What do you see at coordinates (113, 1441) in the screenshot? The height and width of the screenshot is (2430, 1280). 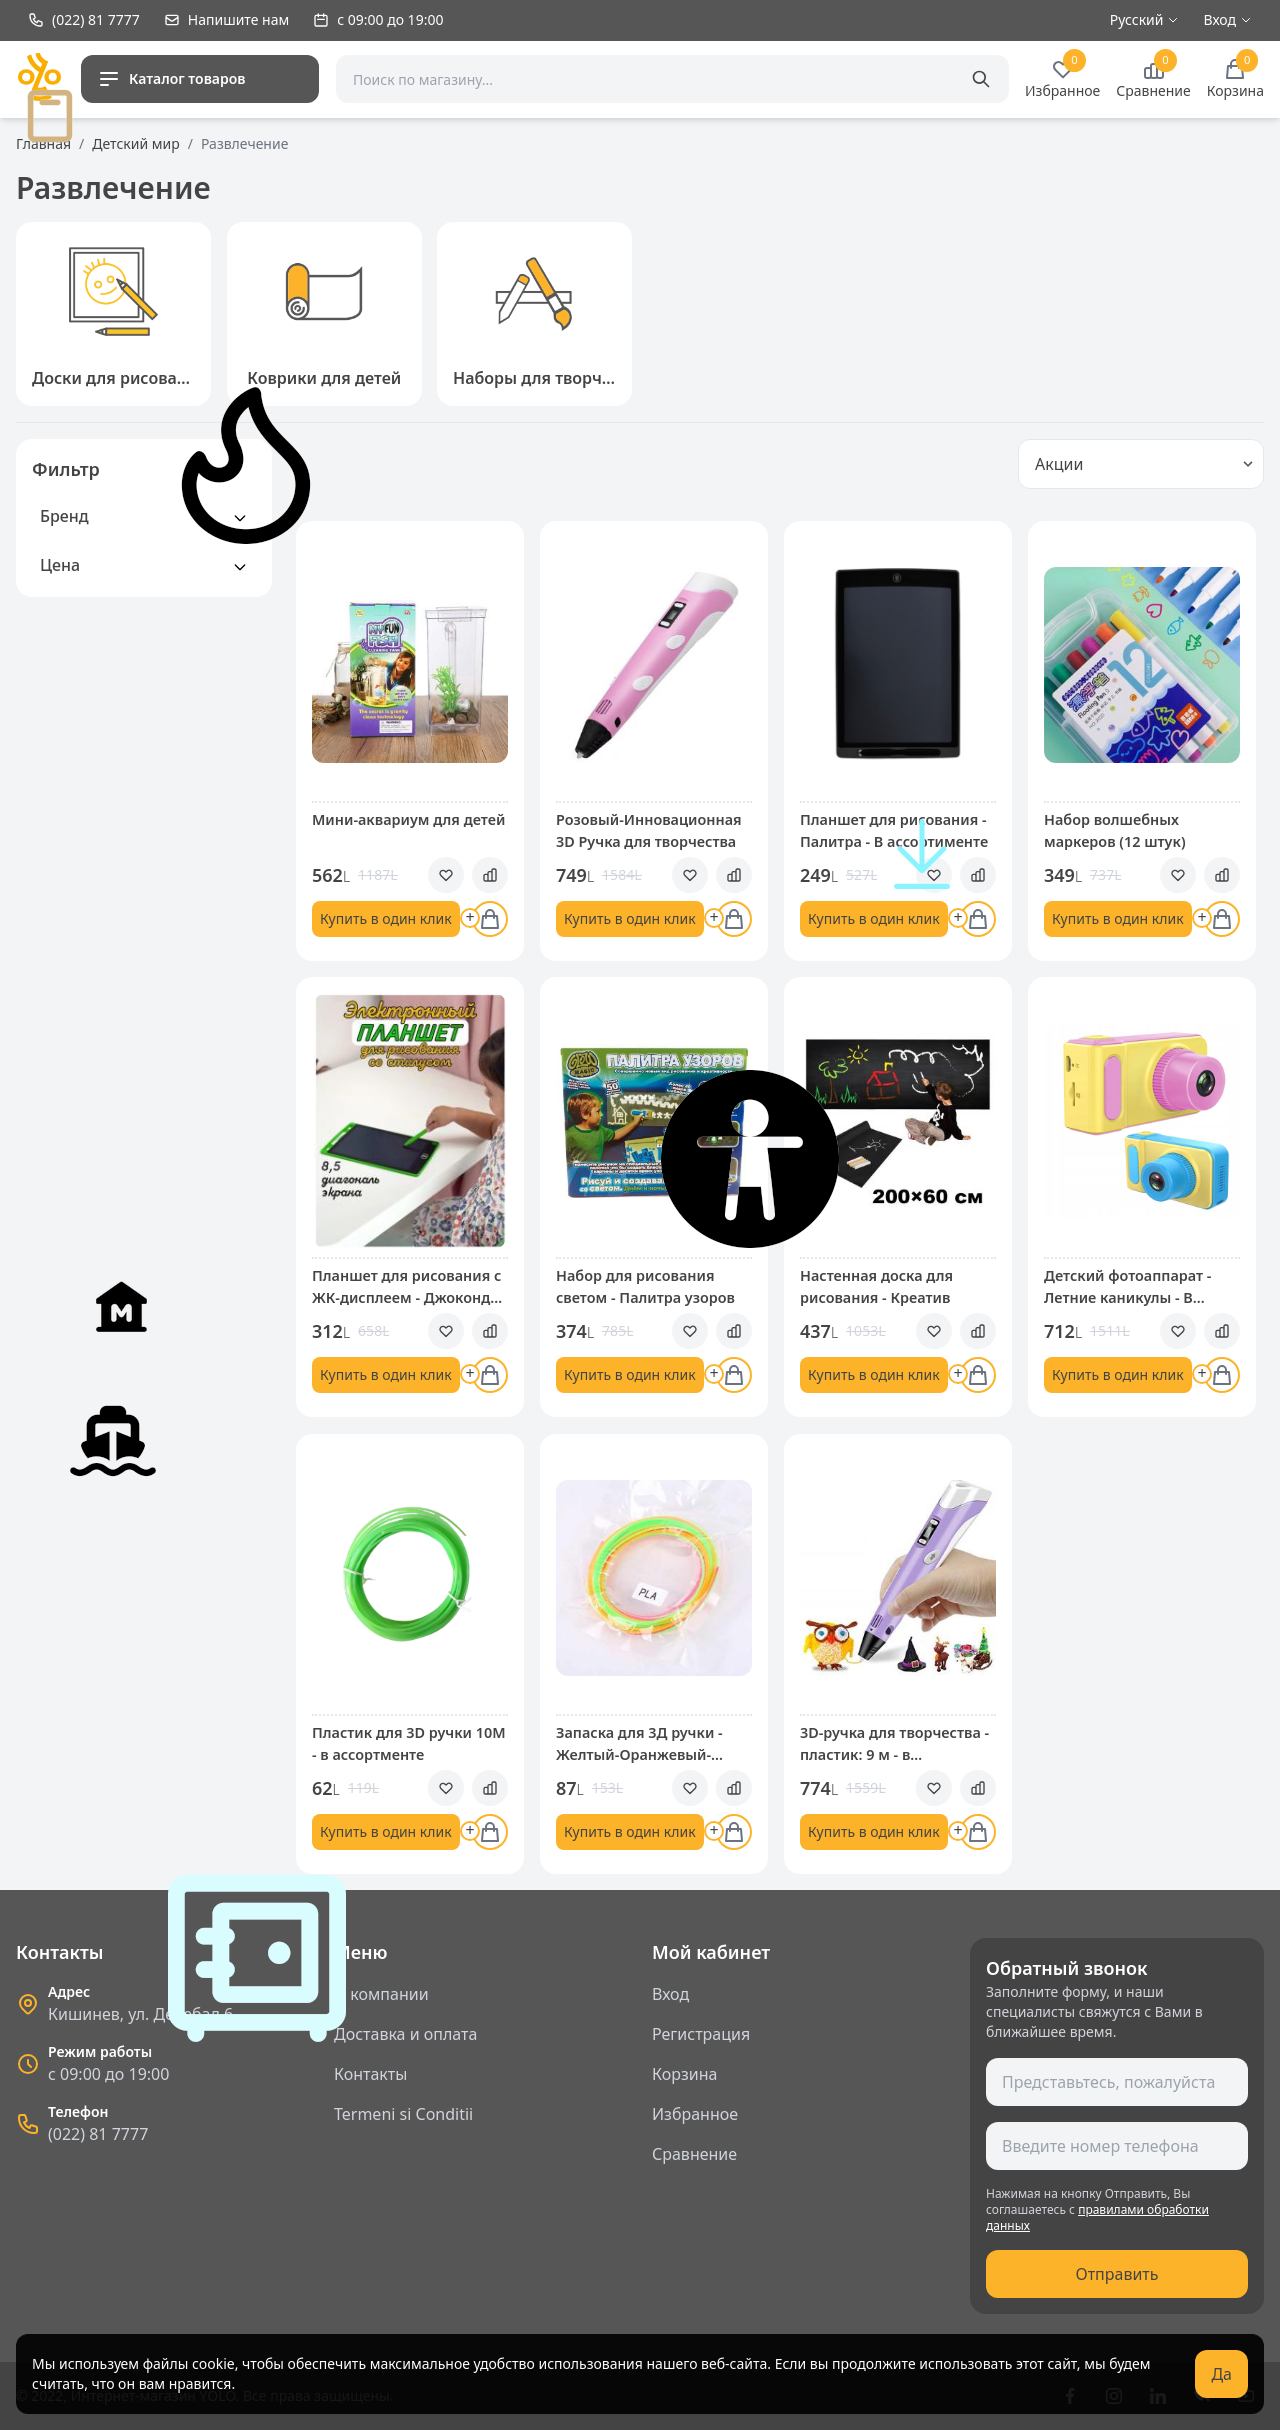 I see `indicates shipping or maritime transport` at bounding box center [113, 1441].